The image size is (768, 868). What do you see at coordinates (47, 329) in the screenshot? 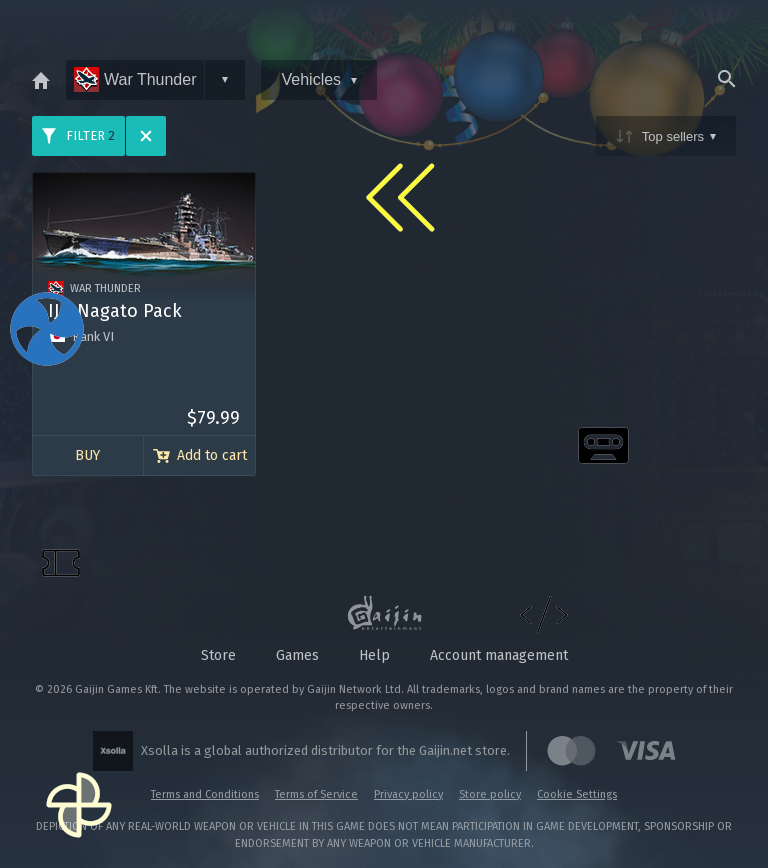
I see `indicates content is loading` at bounding box center [47, 329].